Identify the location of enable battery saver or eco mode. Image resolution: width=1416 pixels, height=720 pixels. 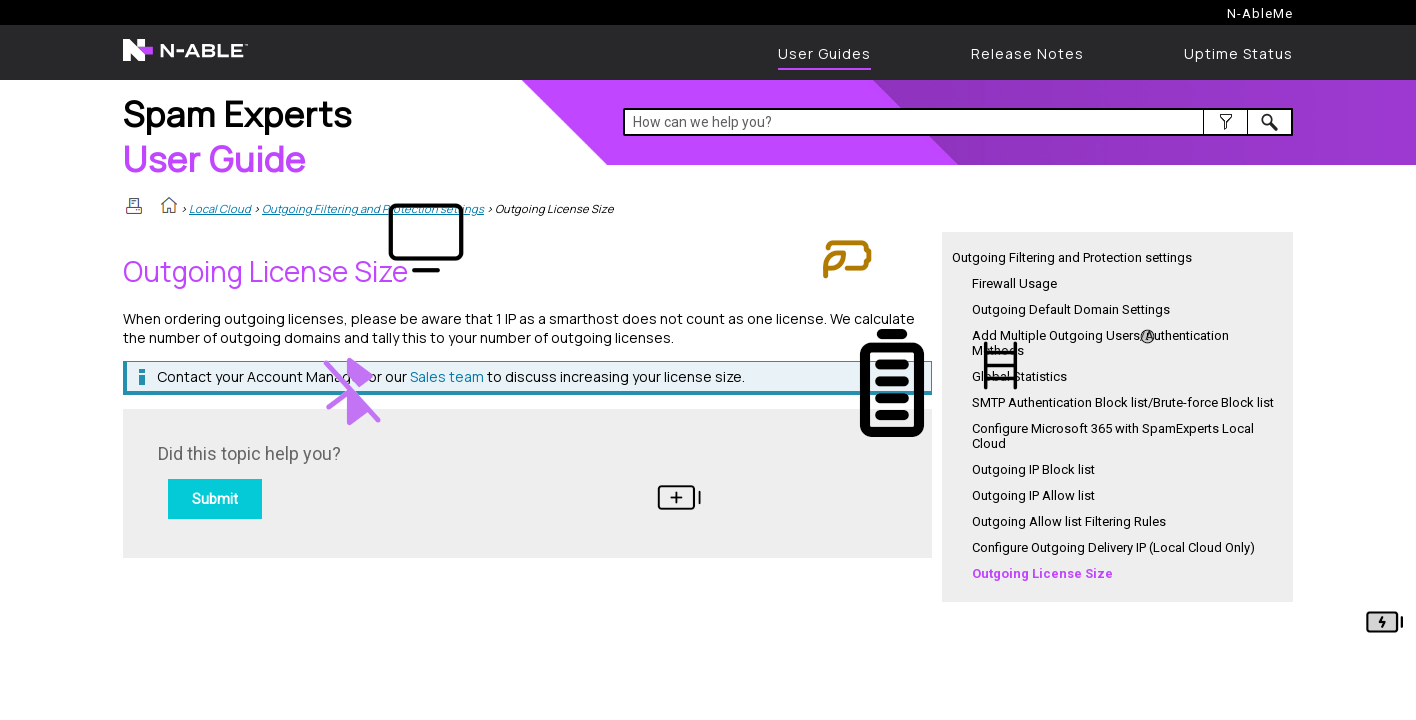
(848, 255).